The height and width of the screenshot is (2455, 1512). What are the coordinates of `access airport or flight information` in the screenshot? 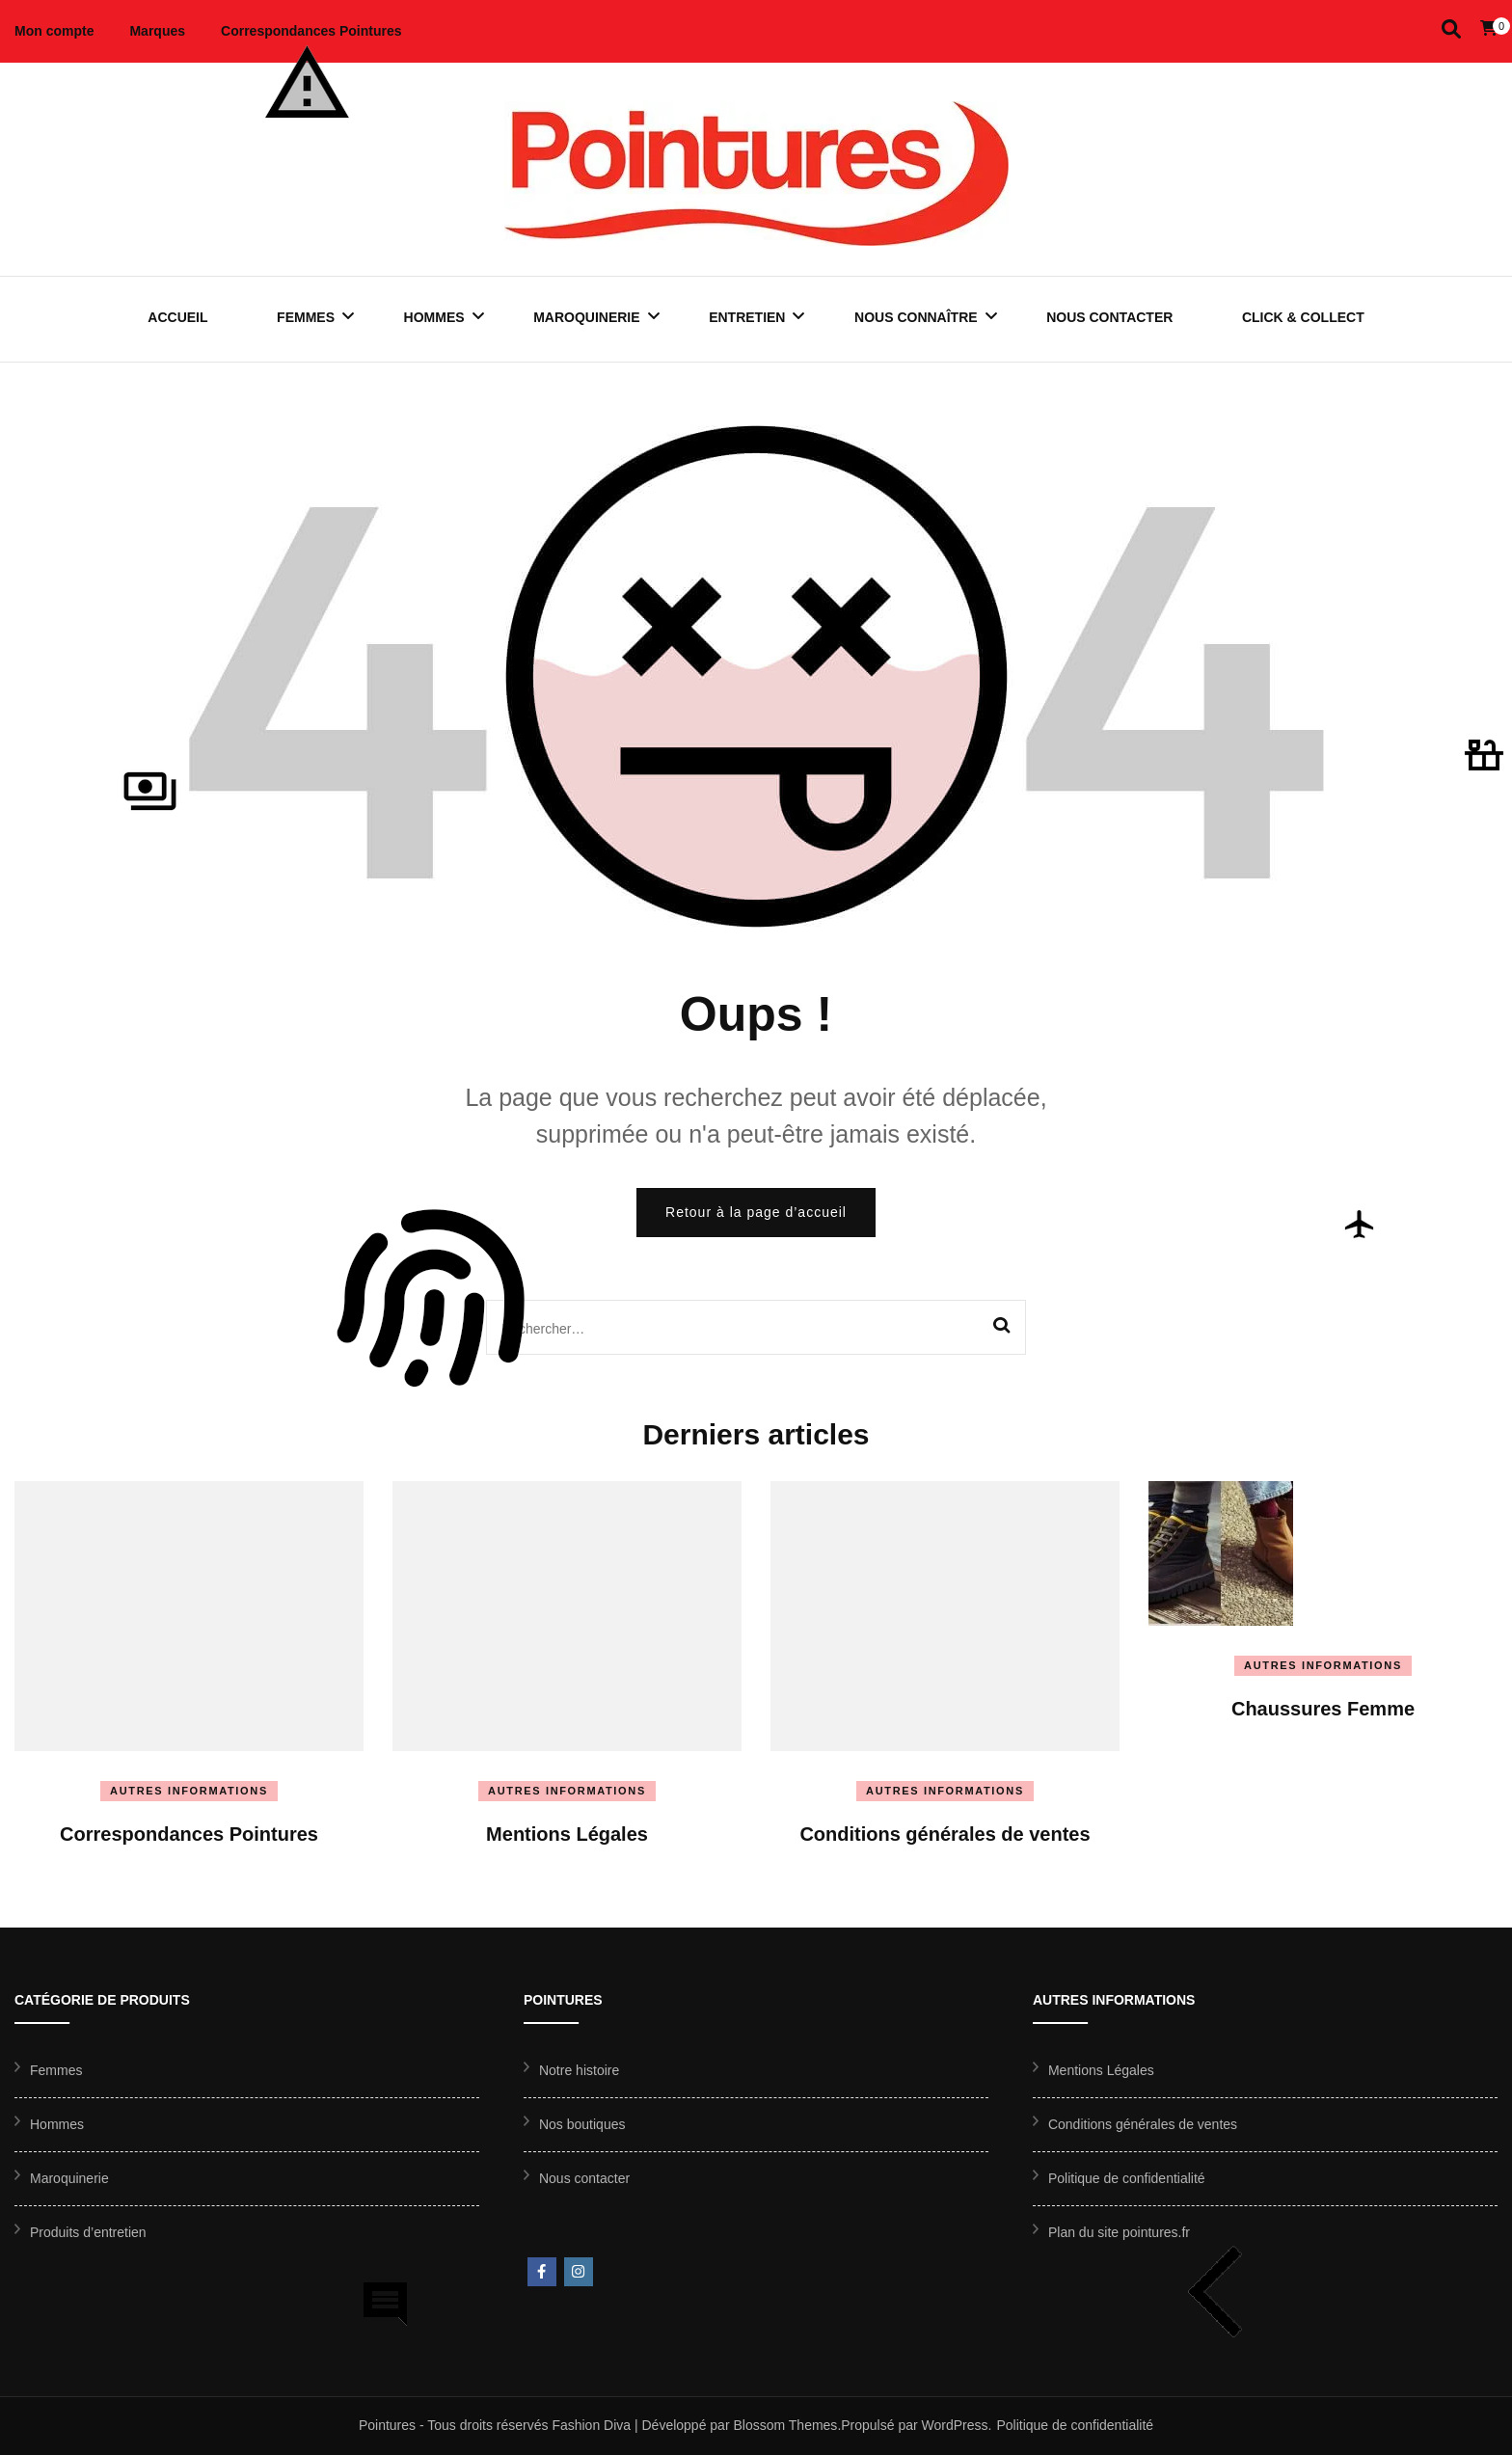 It's located at (1359, 1224).